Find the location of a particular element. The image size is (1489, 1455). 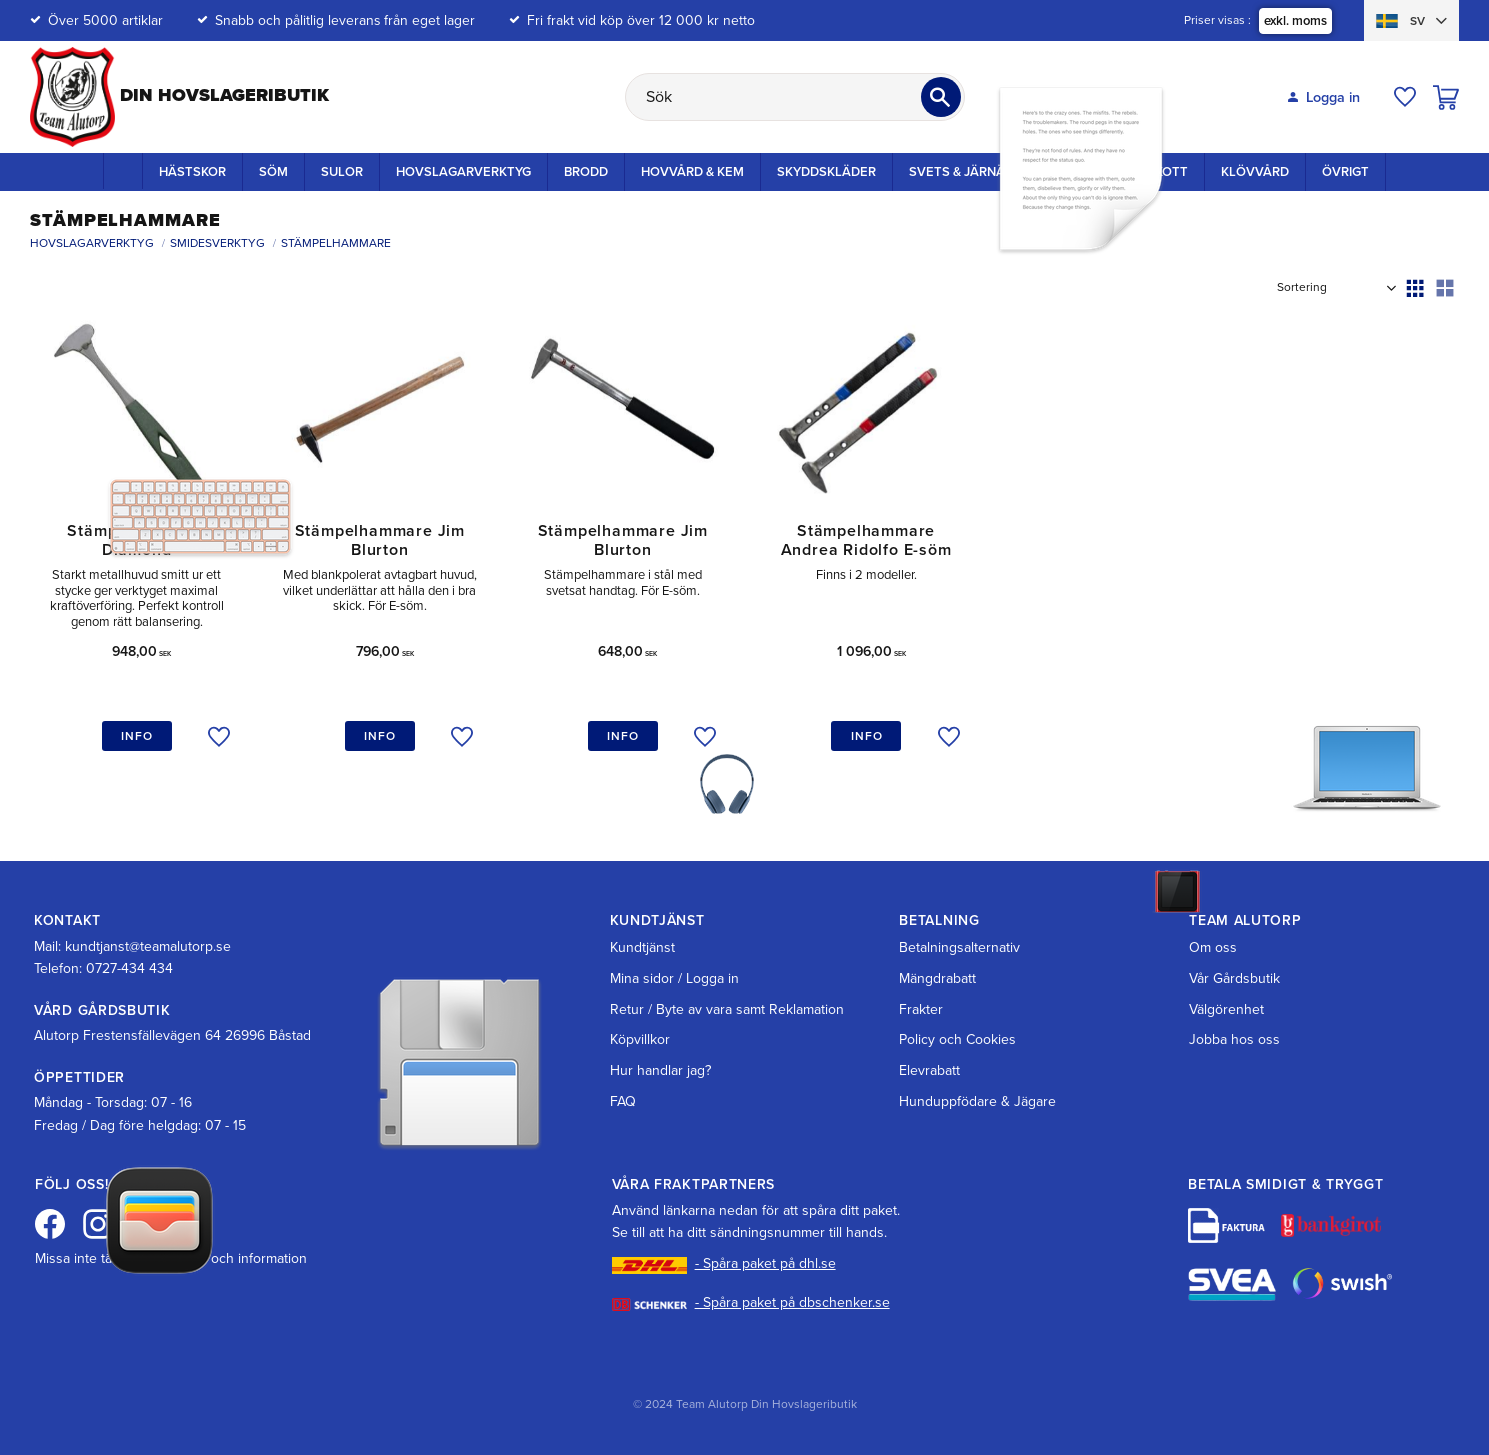

connect a bluetooth keyboard is located at coordinates (200, 516).